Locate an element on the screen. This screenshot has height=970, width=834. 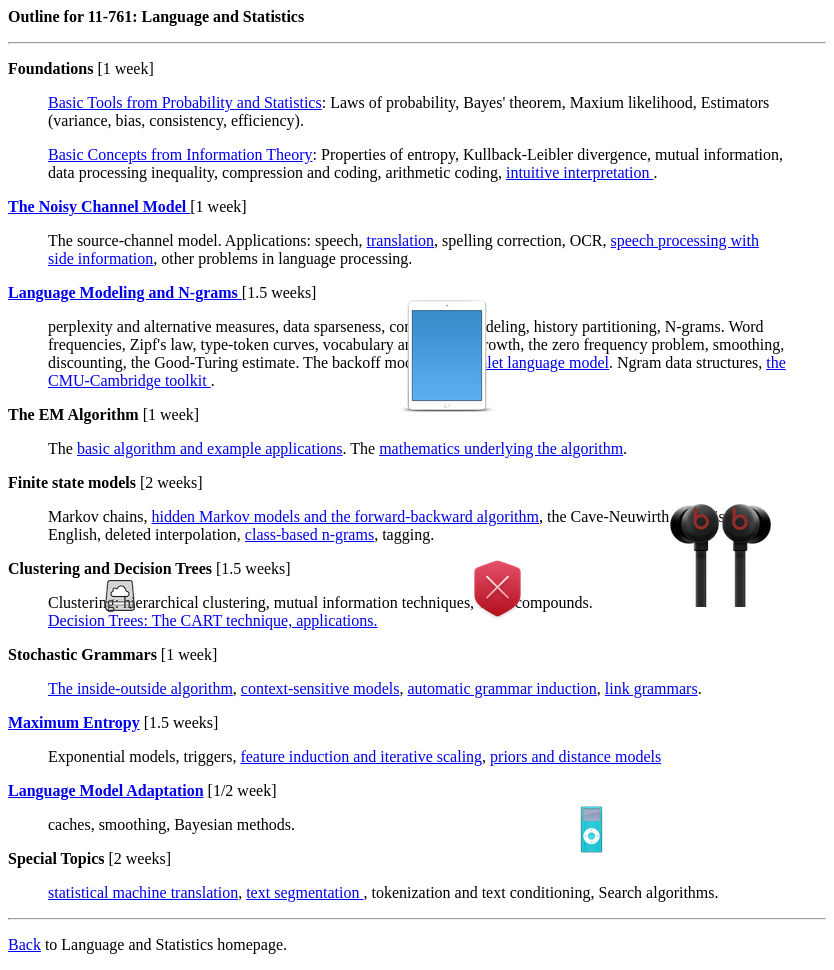
manage connected iPad device is located at coordinates (447, 355).